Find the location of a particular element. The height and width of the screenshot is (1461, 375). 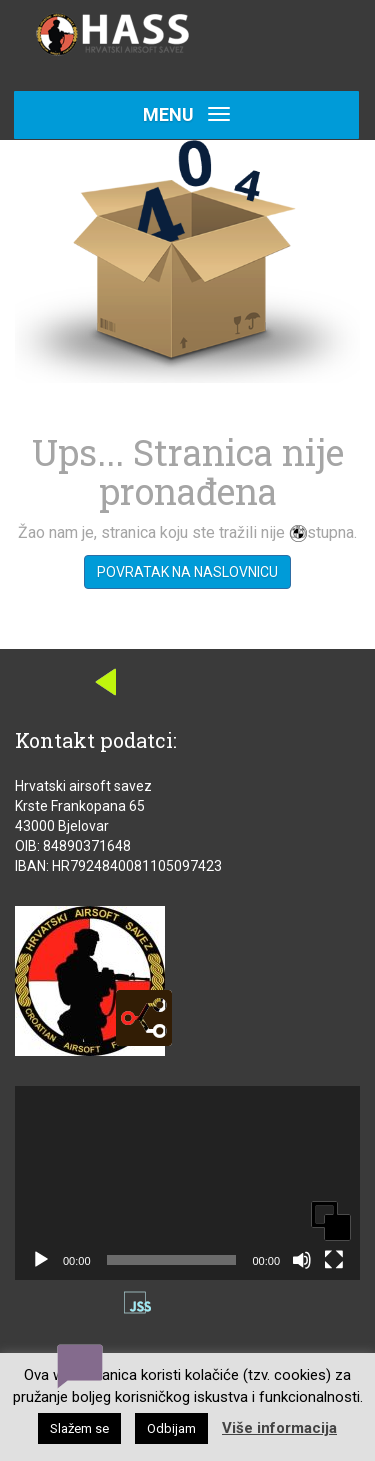

BMW brand logo is located at coordinates (298, 533).